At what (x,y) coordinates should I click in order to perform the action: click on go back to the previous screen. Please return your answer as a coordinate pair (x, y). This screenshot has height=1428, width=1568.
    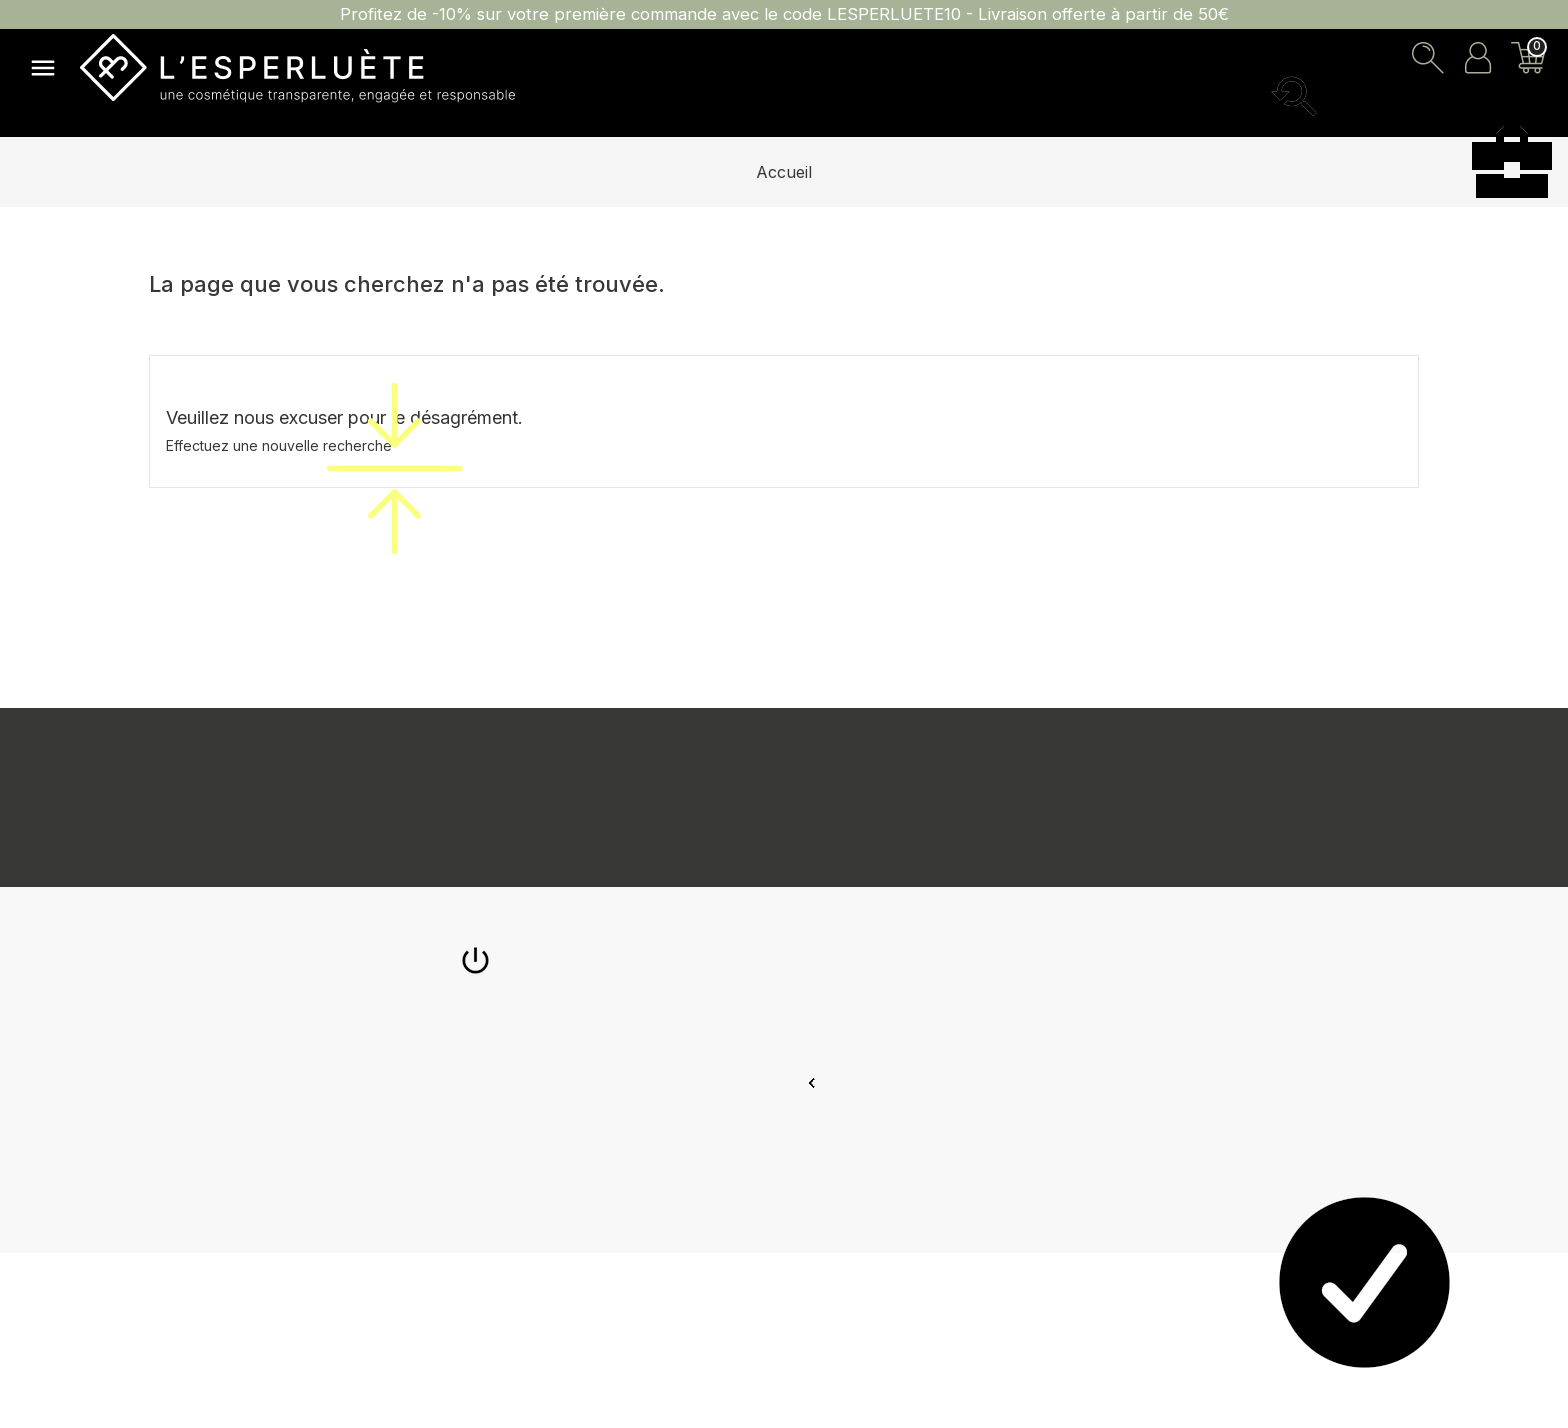
    Looking at the image, I should click on (812, 1083).